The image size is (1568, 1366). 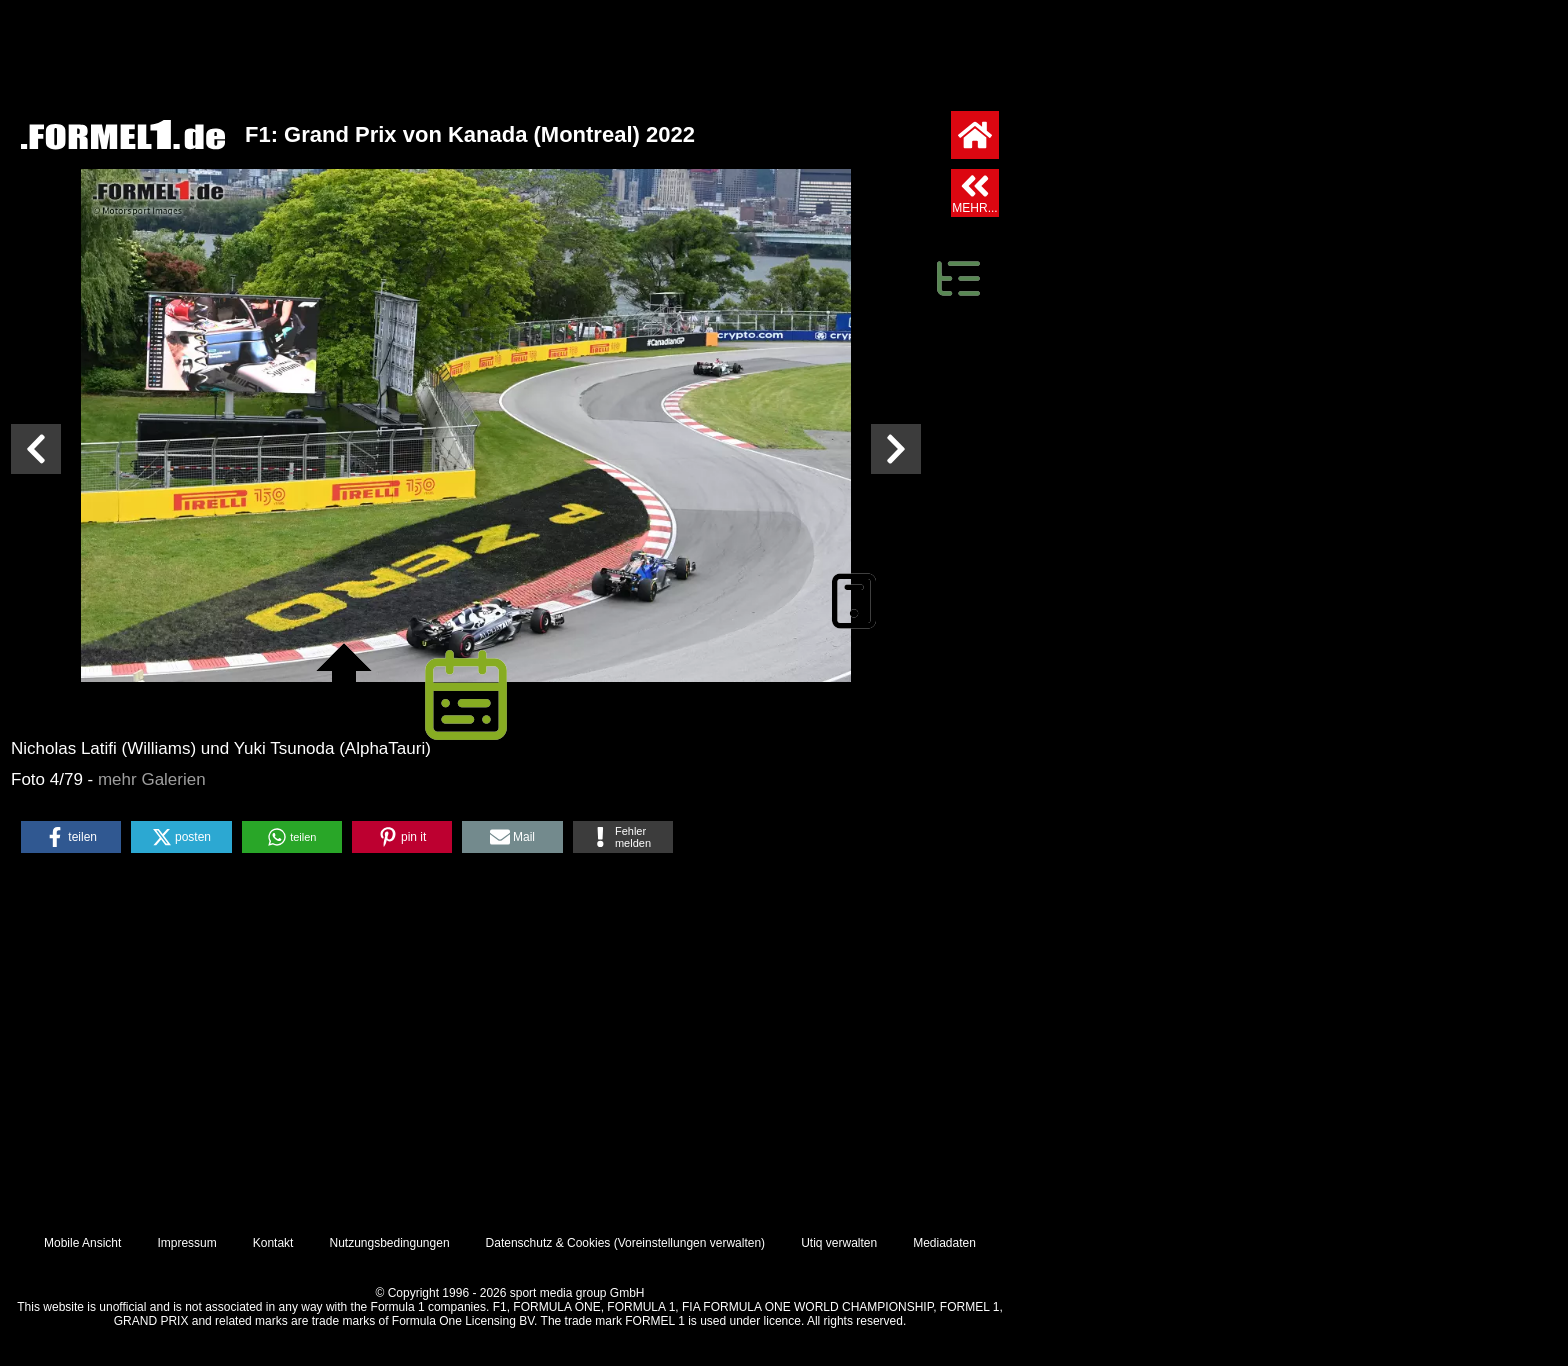 I want to click on access mobile device settings, so click(x=854, y=601).